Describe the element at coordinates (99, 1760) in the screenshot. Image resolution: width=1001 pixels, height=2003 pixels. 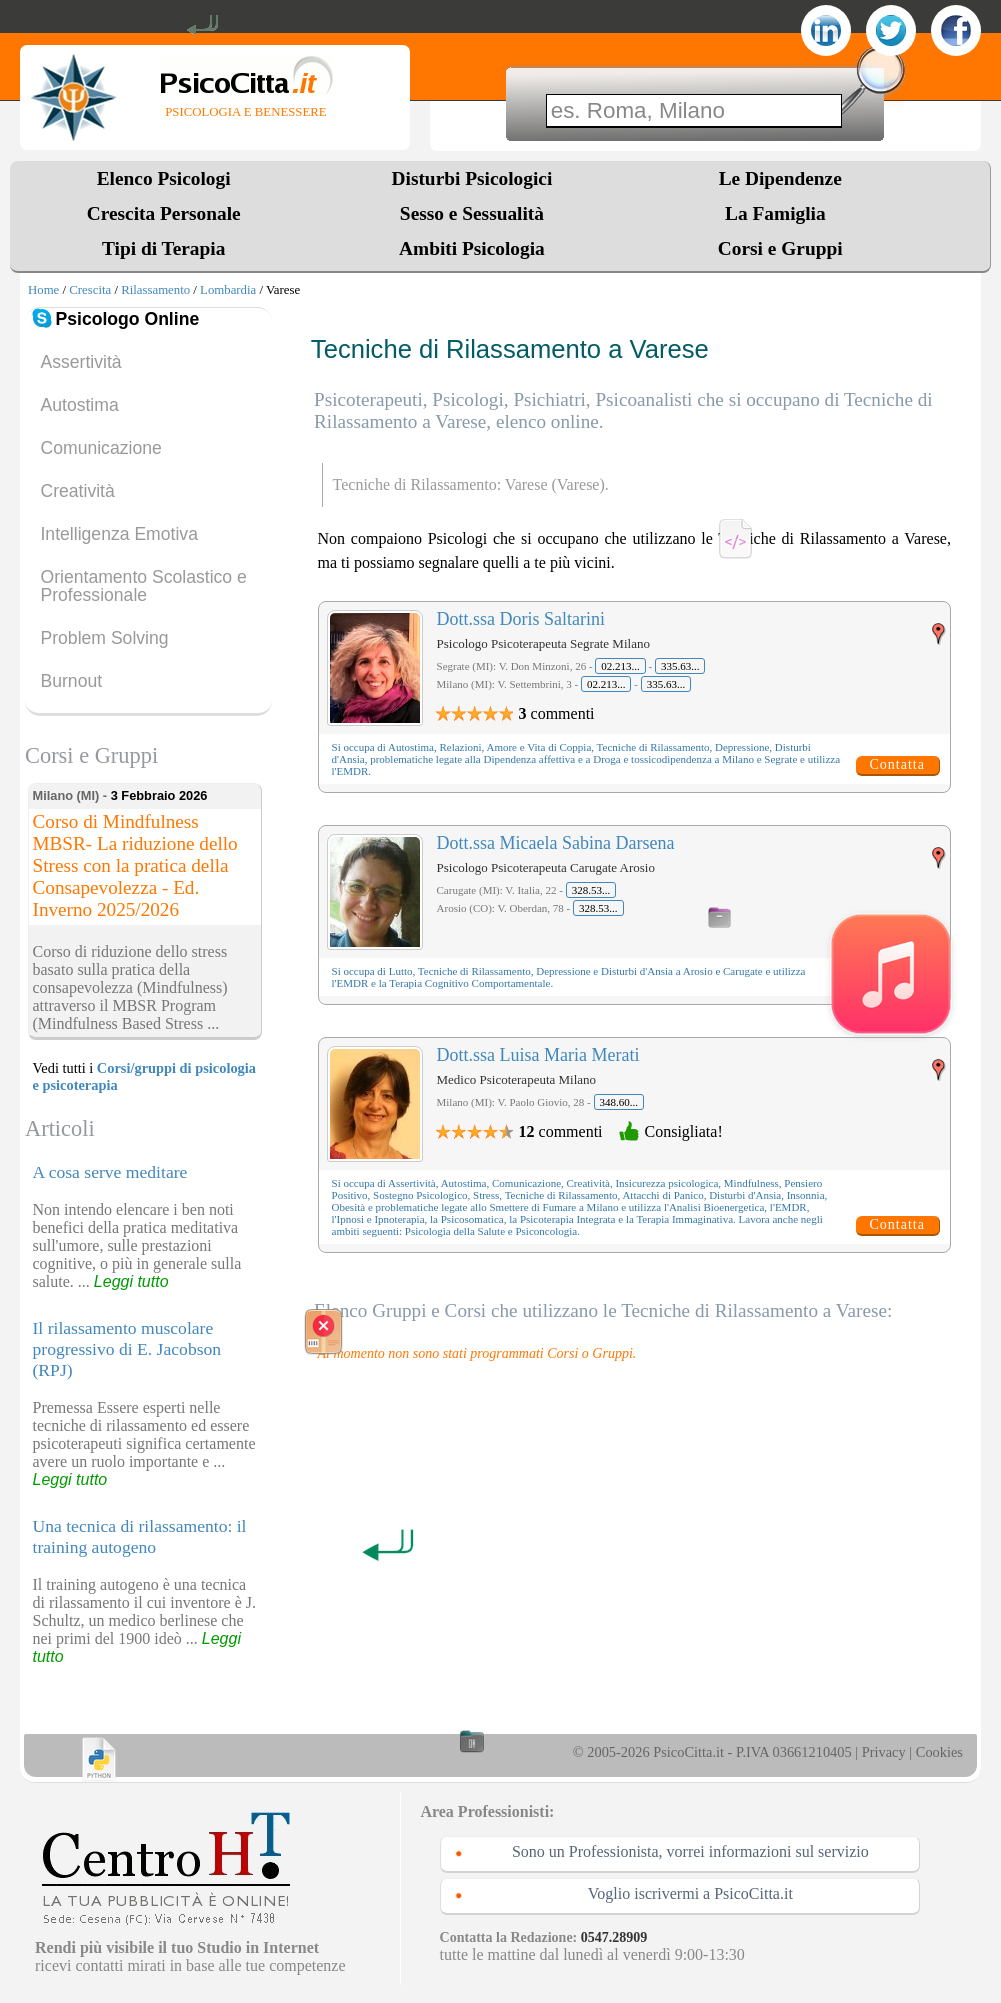
I see `a python source code file` at that location.